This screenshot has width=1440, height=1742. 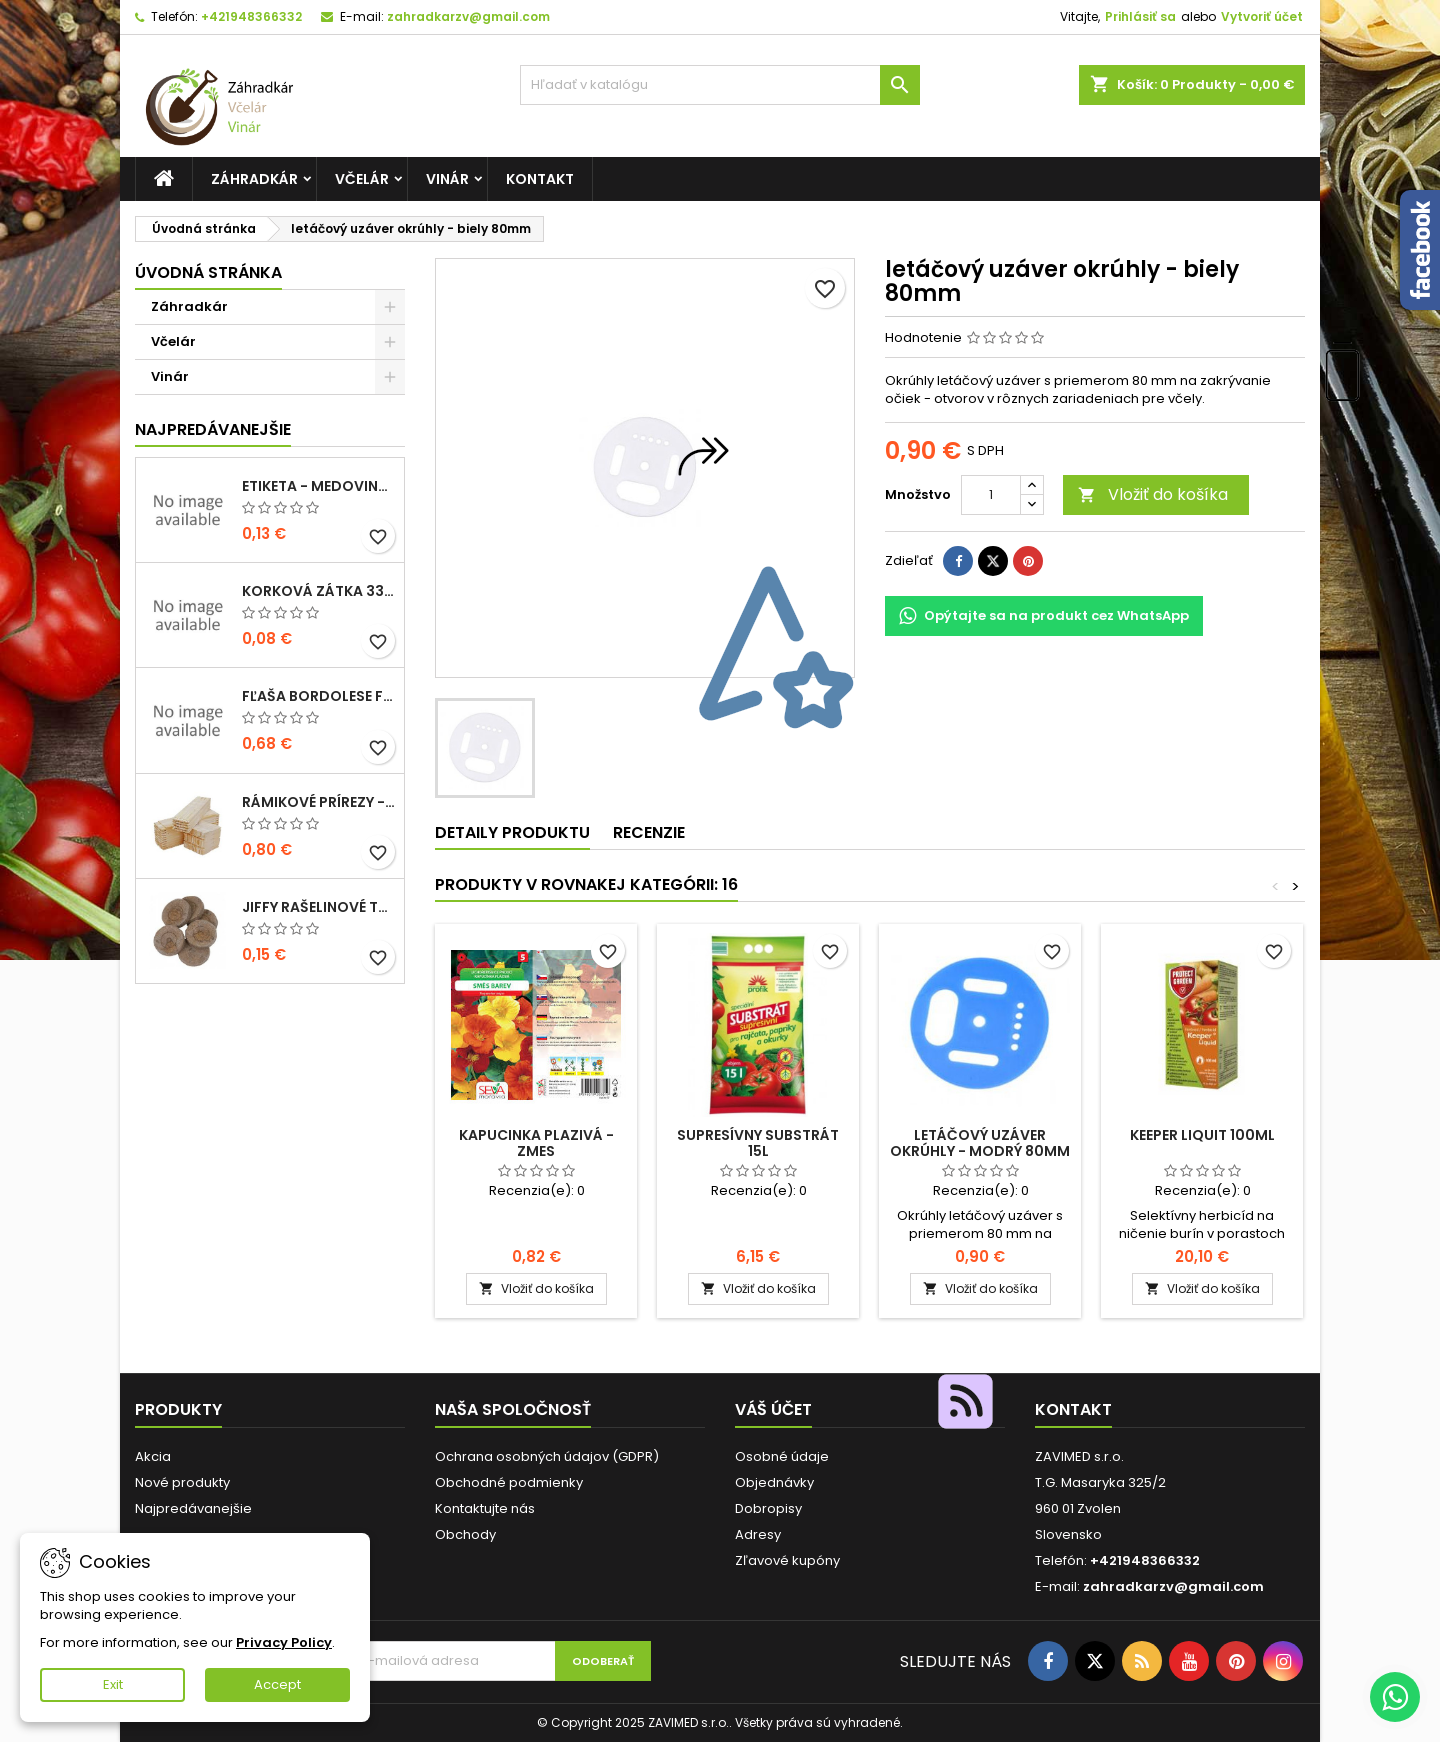 What do you see at coordinates (965, 1401) in the screenshot?
I see `subscribe to RSS feed` at bounding box center [965, 1401].